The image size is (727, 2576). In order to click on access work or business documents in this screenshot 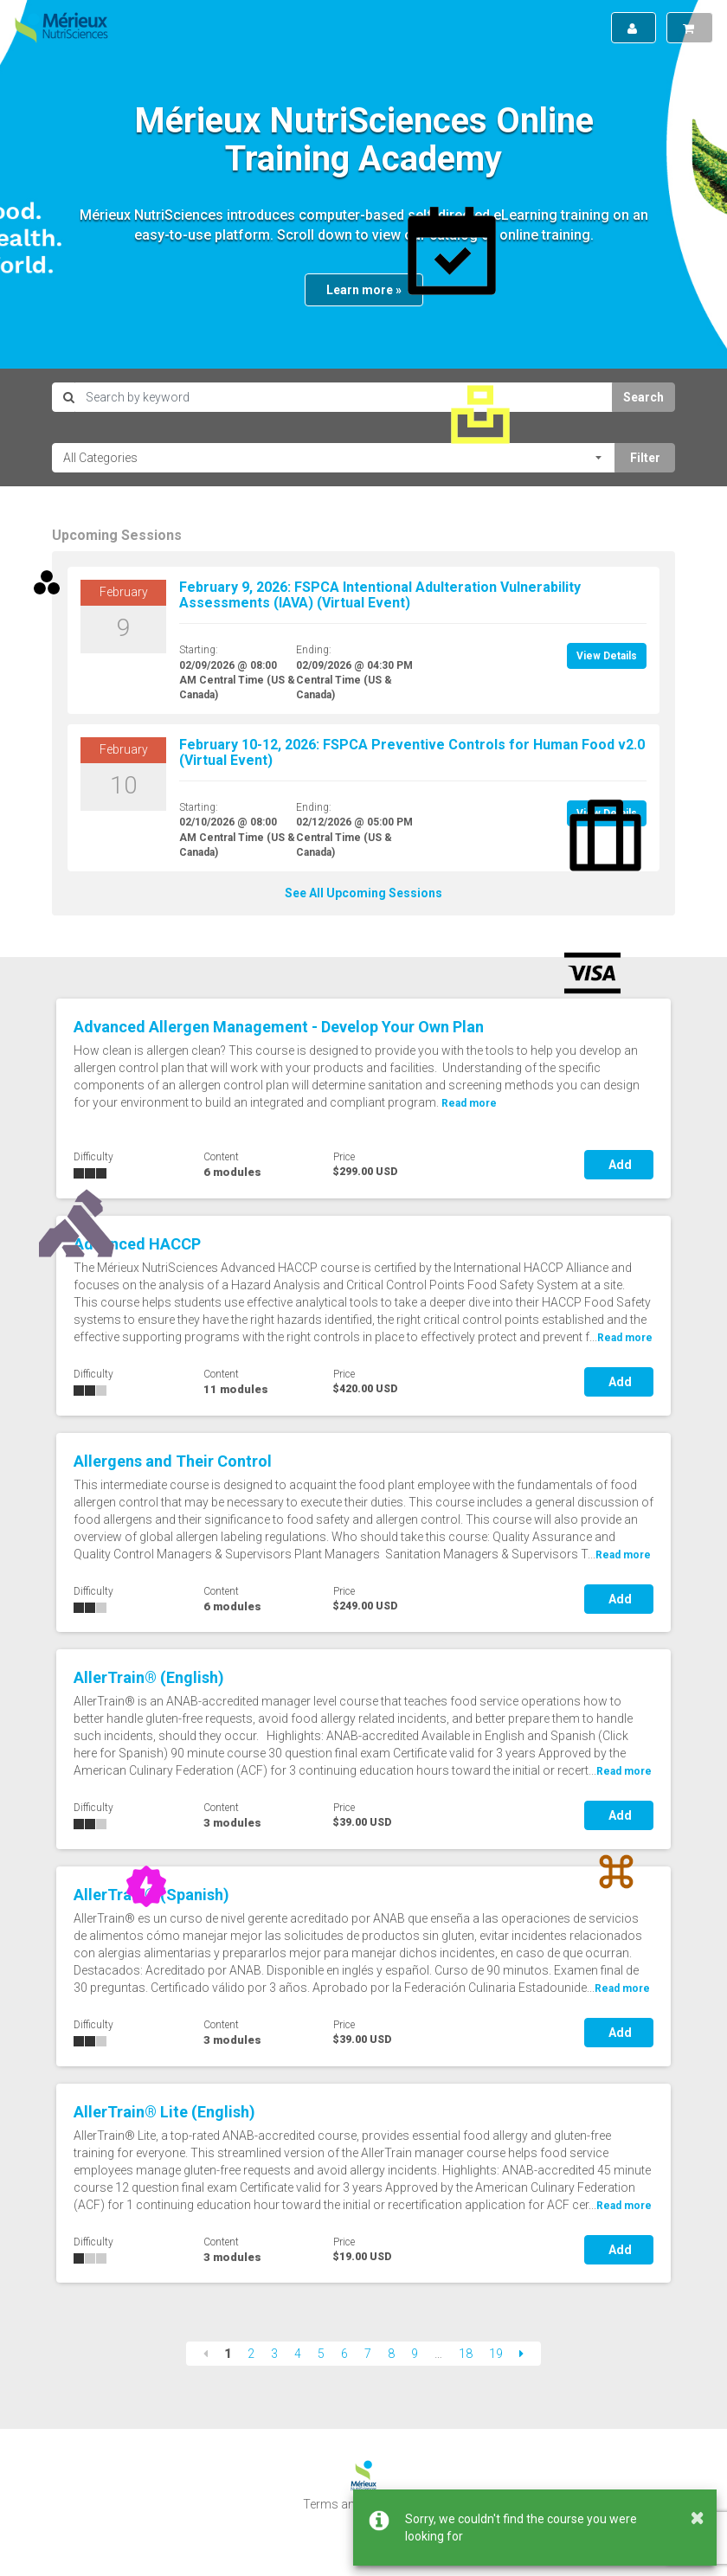, I will do `click(605, 838)`.